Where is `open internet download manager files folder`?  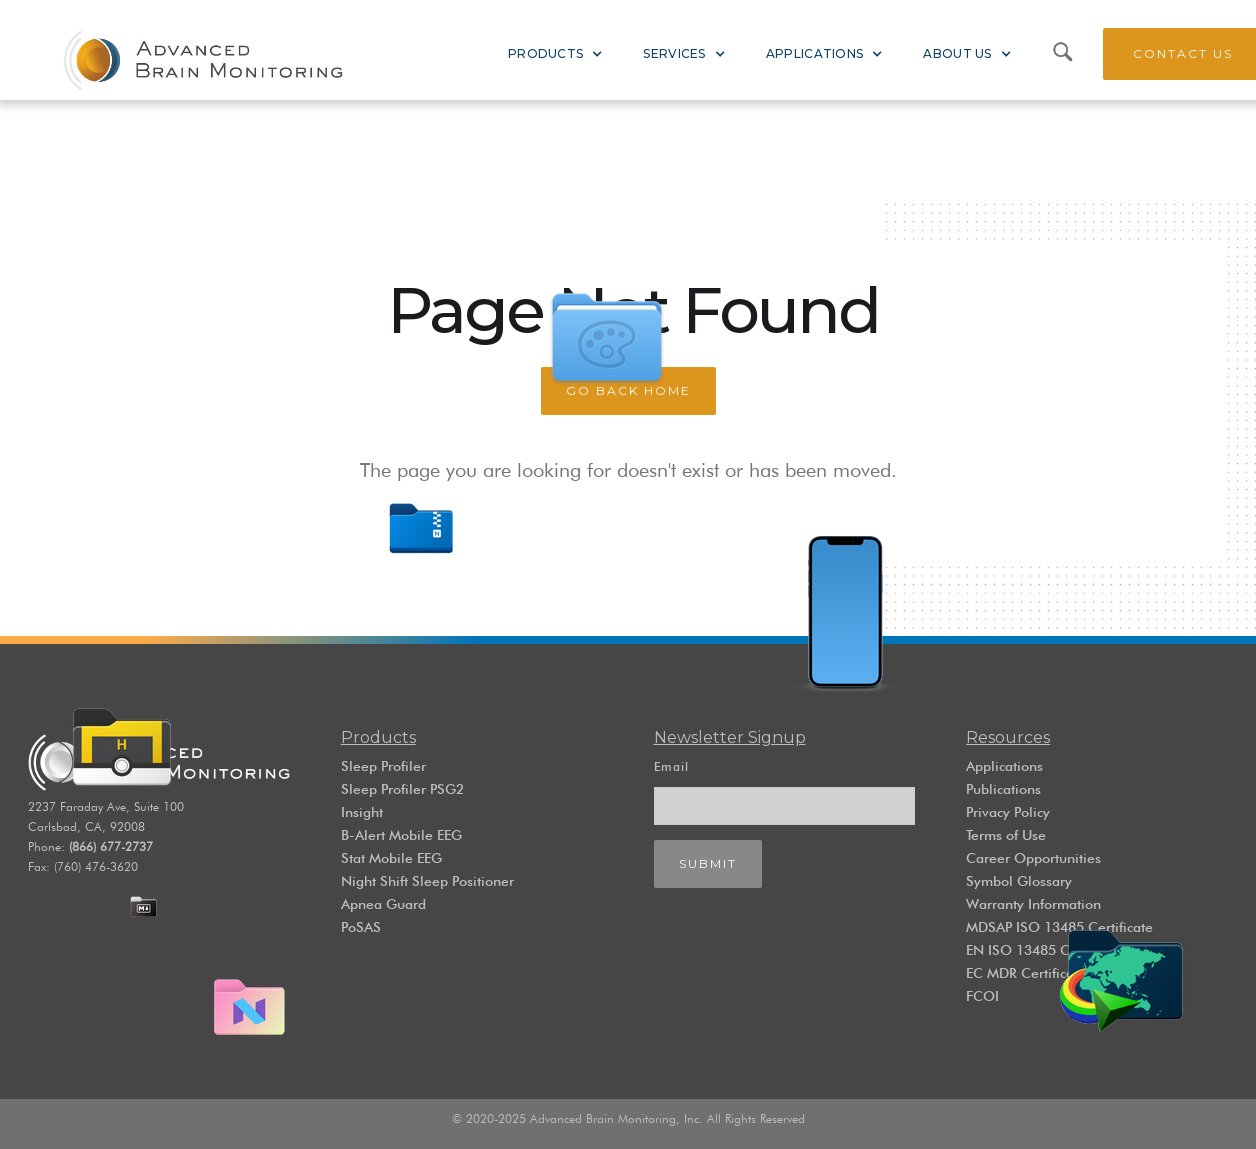
open internet download manager files folder is located at coordinates (1125, 978).